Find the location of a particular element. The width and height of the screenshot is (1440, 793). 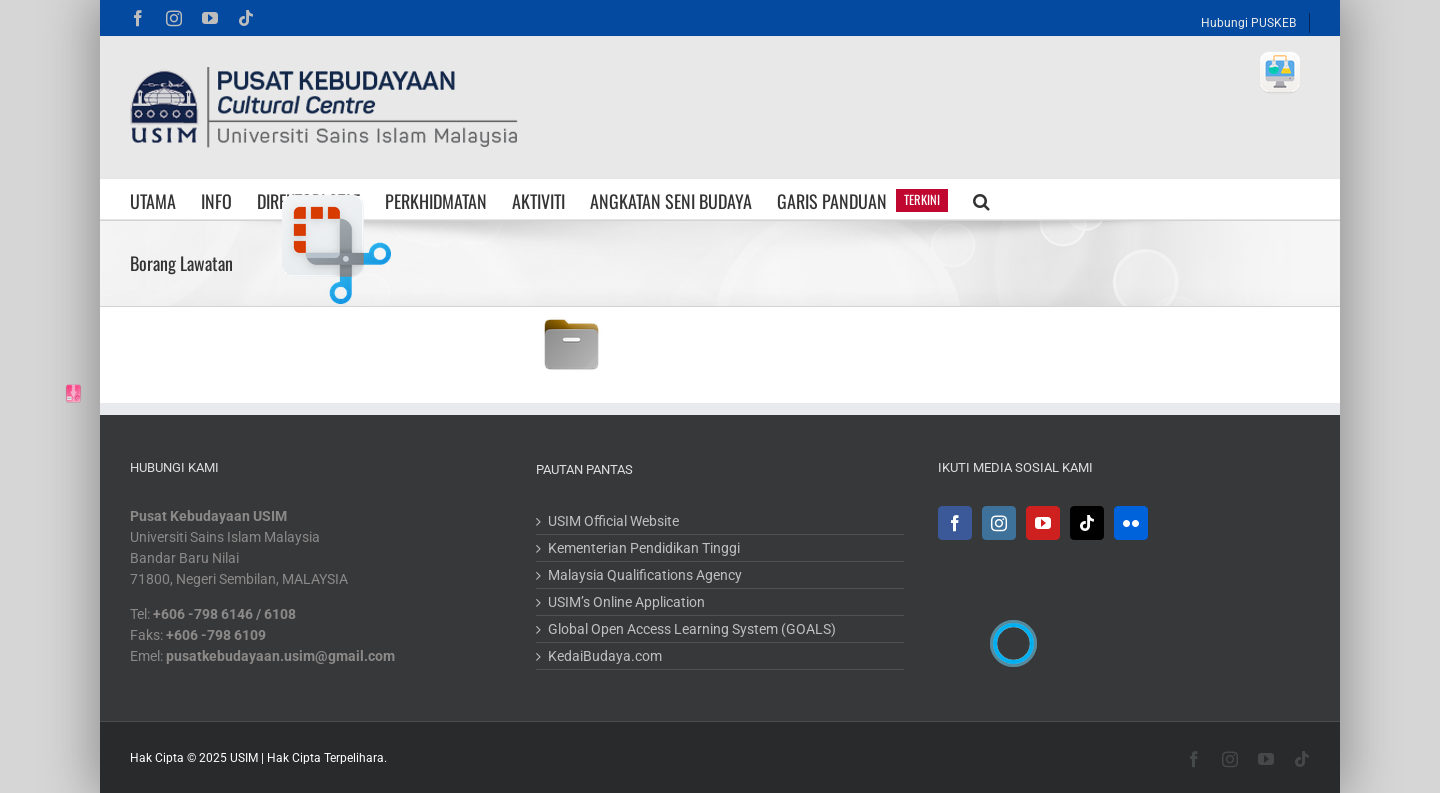

open formatlab application is located at coordinates (1280, 72).